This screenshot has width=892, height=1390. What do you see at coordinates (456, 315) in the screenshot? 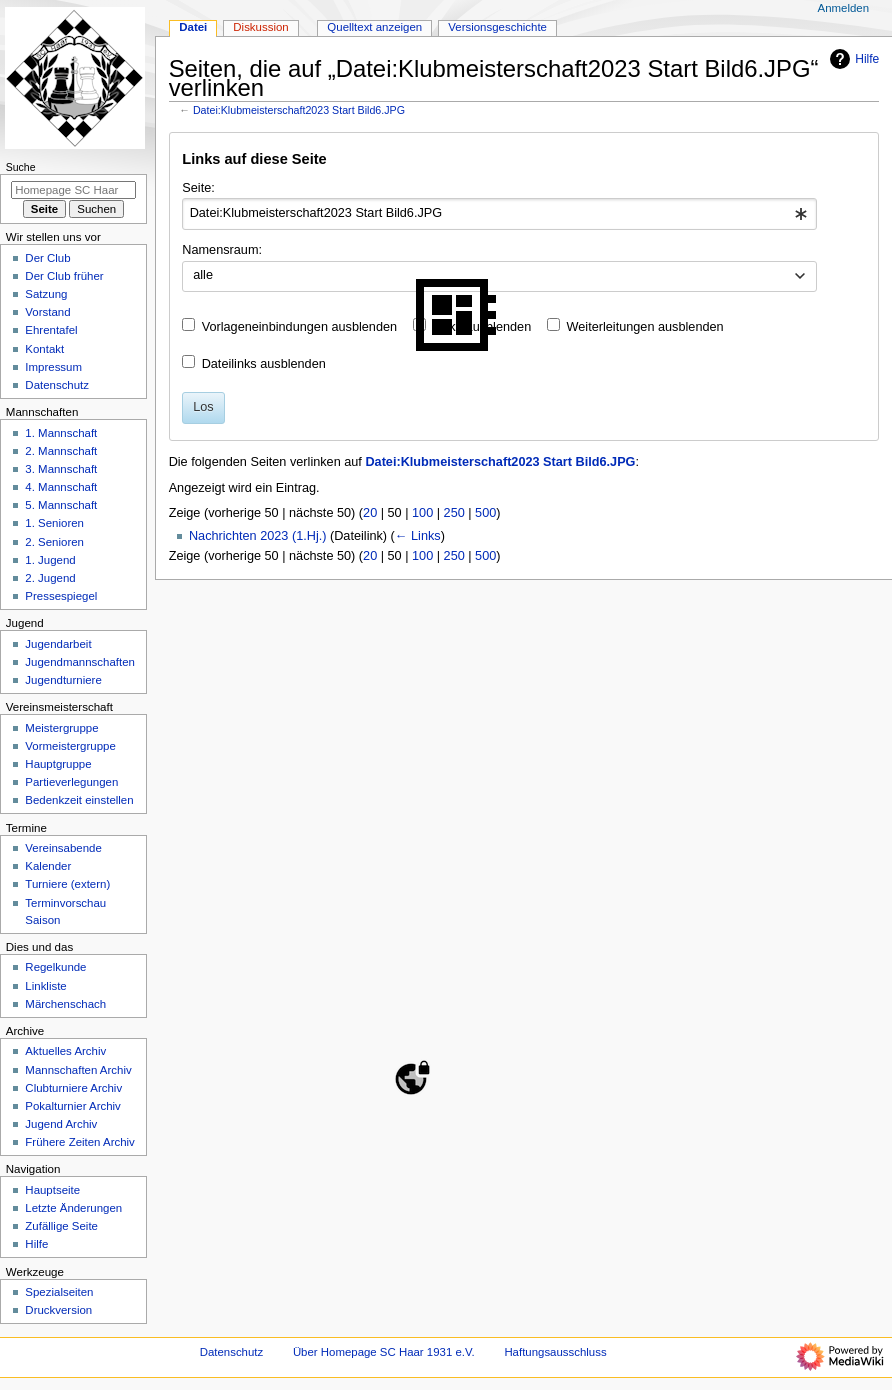
I see `access developer or hardware settings` at bounding box center [456, 315].